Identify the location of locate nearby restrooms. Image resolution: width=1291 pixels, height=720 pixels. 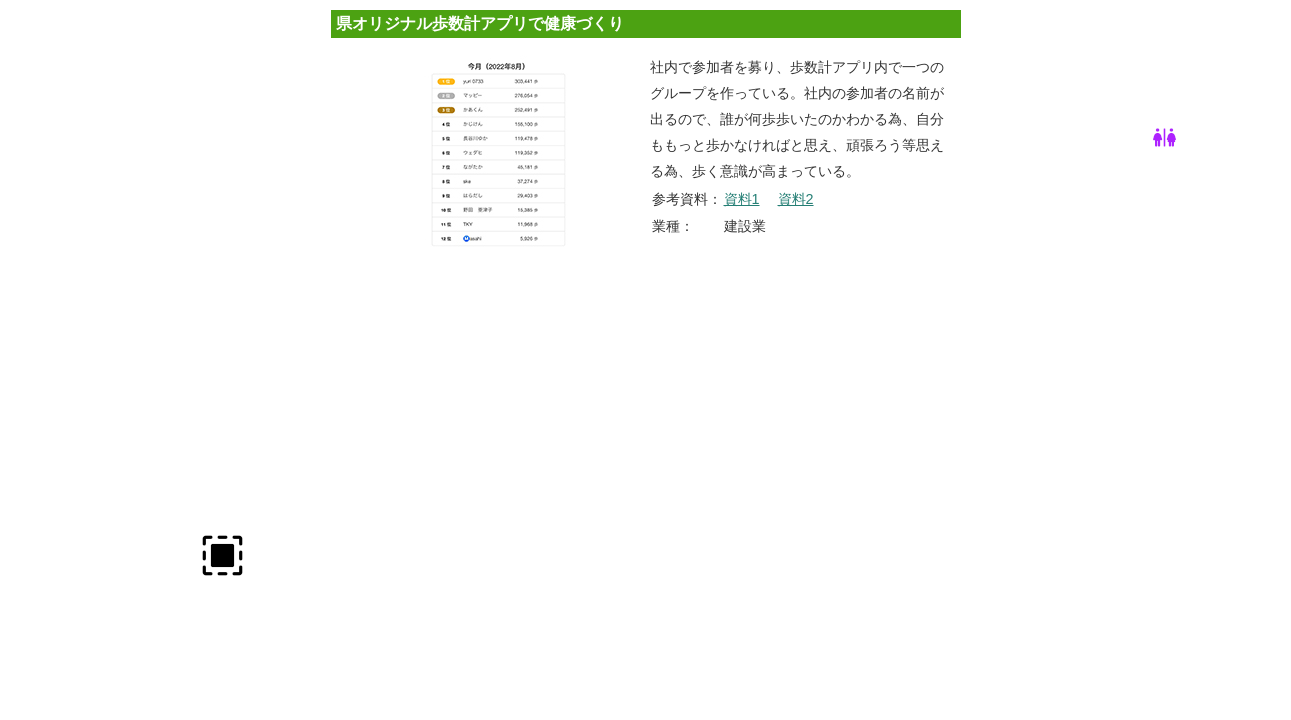
(1164, 137).